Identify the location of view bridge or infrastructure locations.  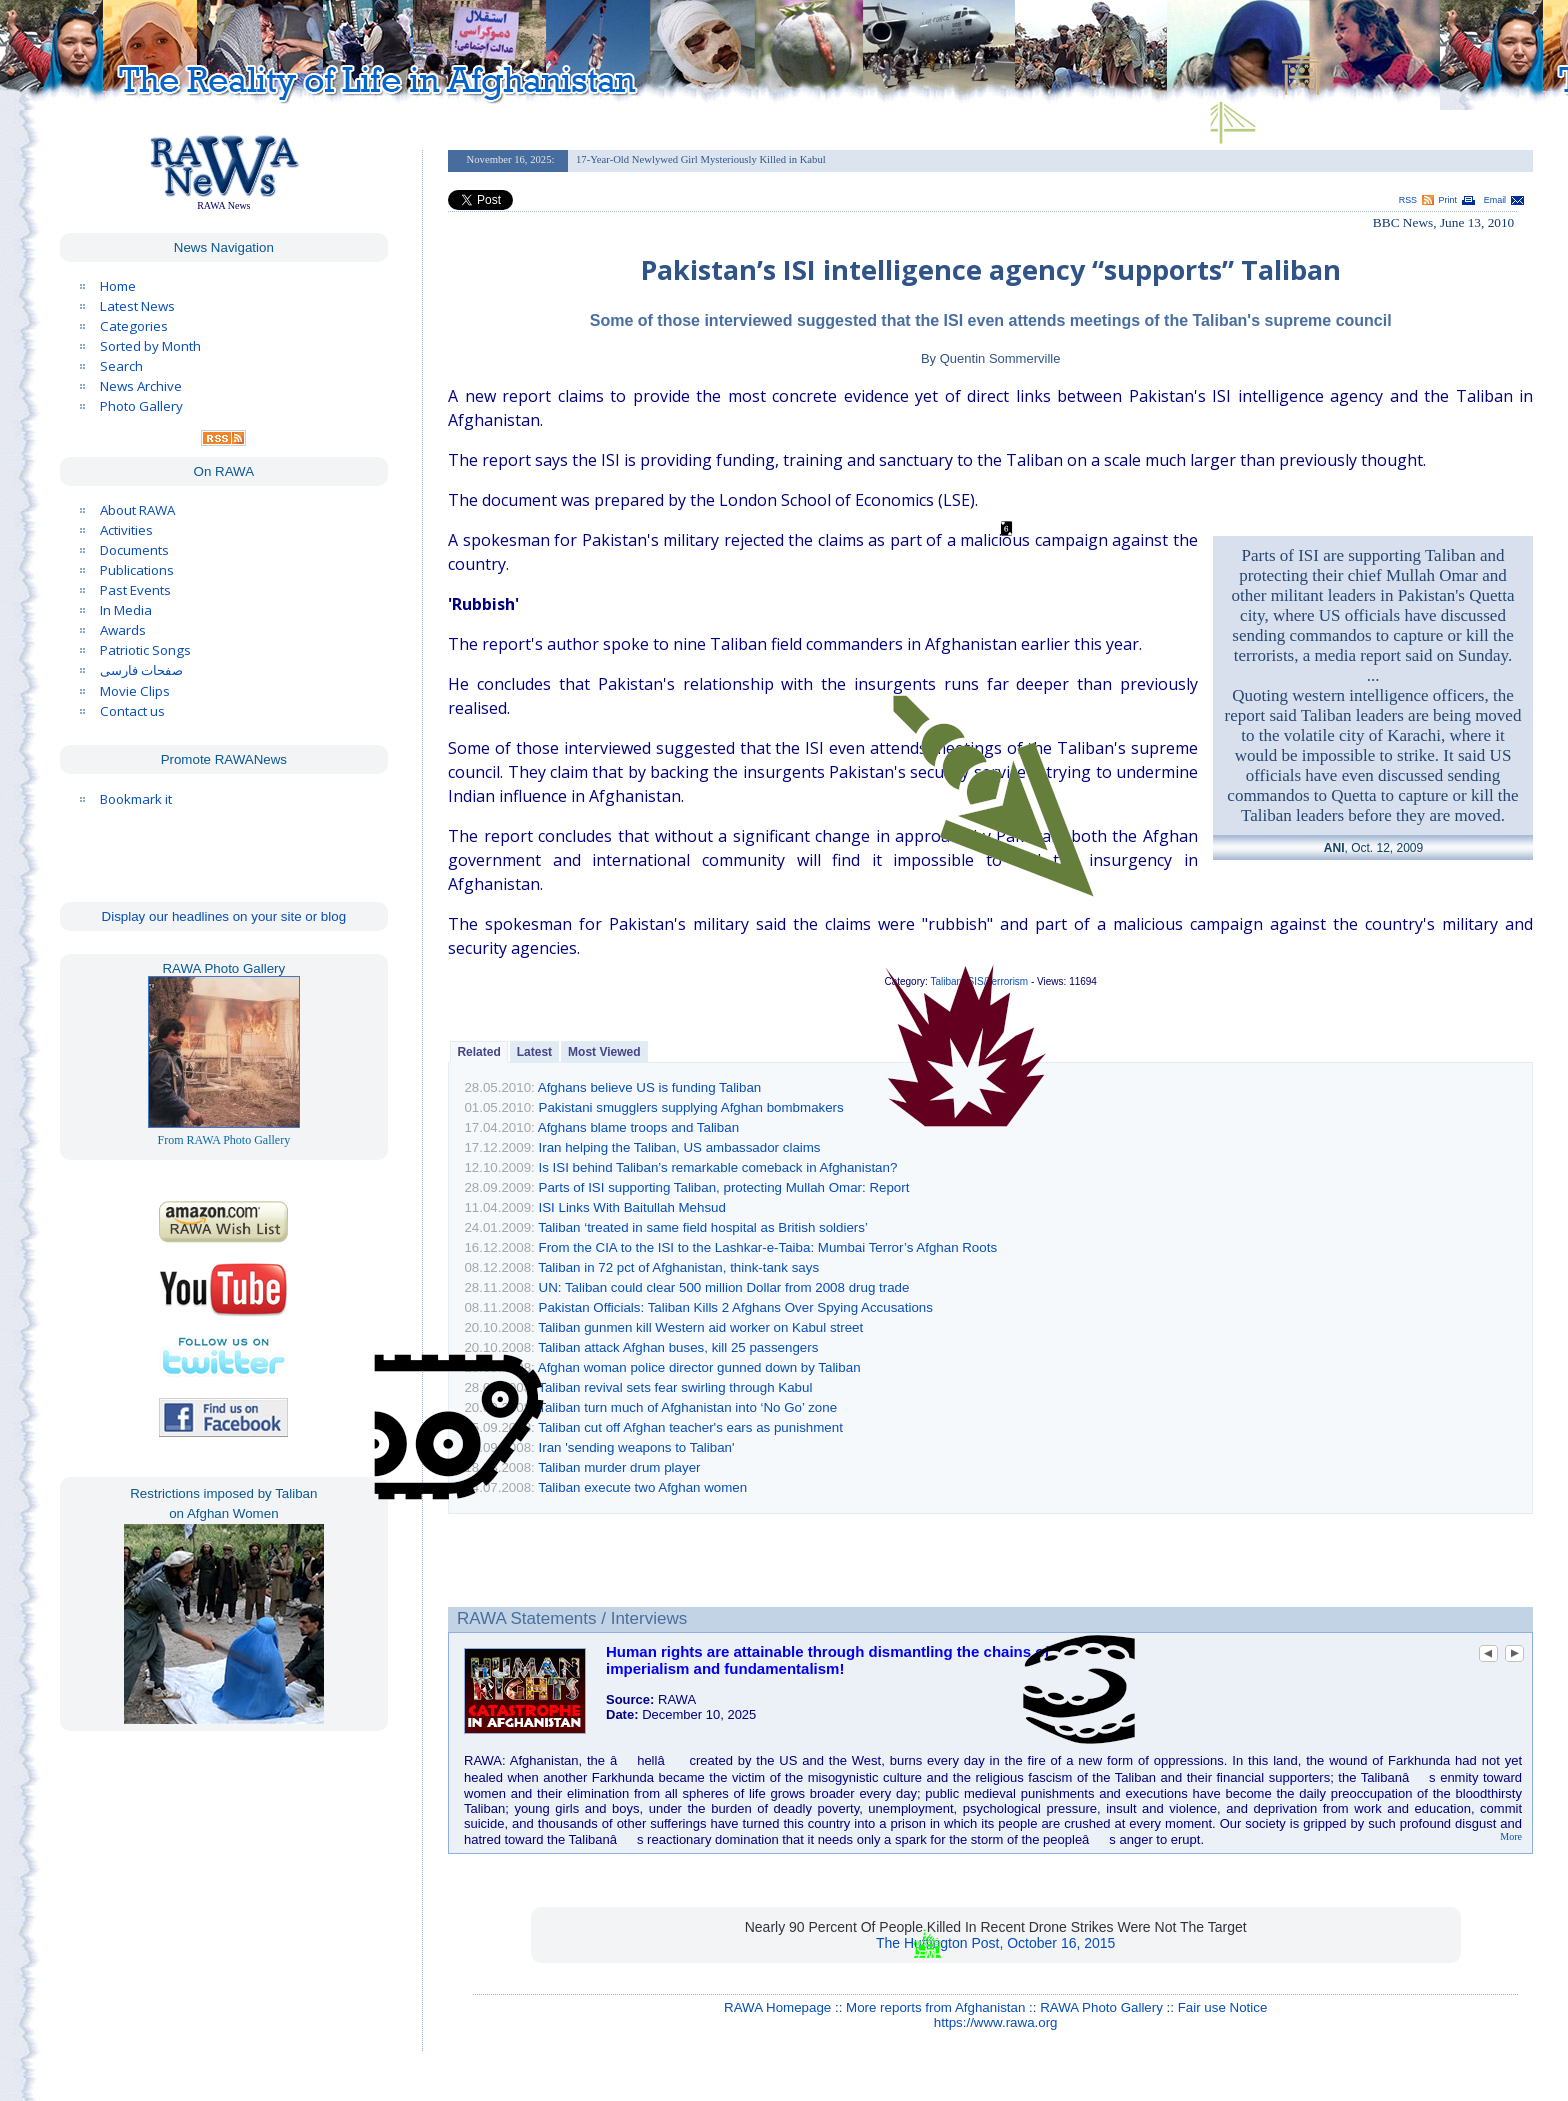
(1233, 122).